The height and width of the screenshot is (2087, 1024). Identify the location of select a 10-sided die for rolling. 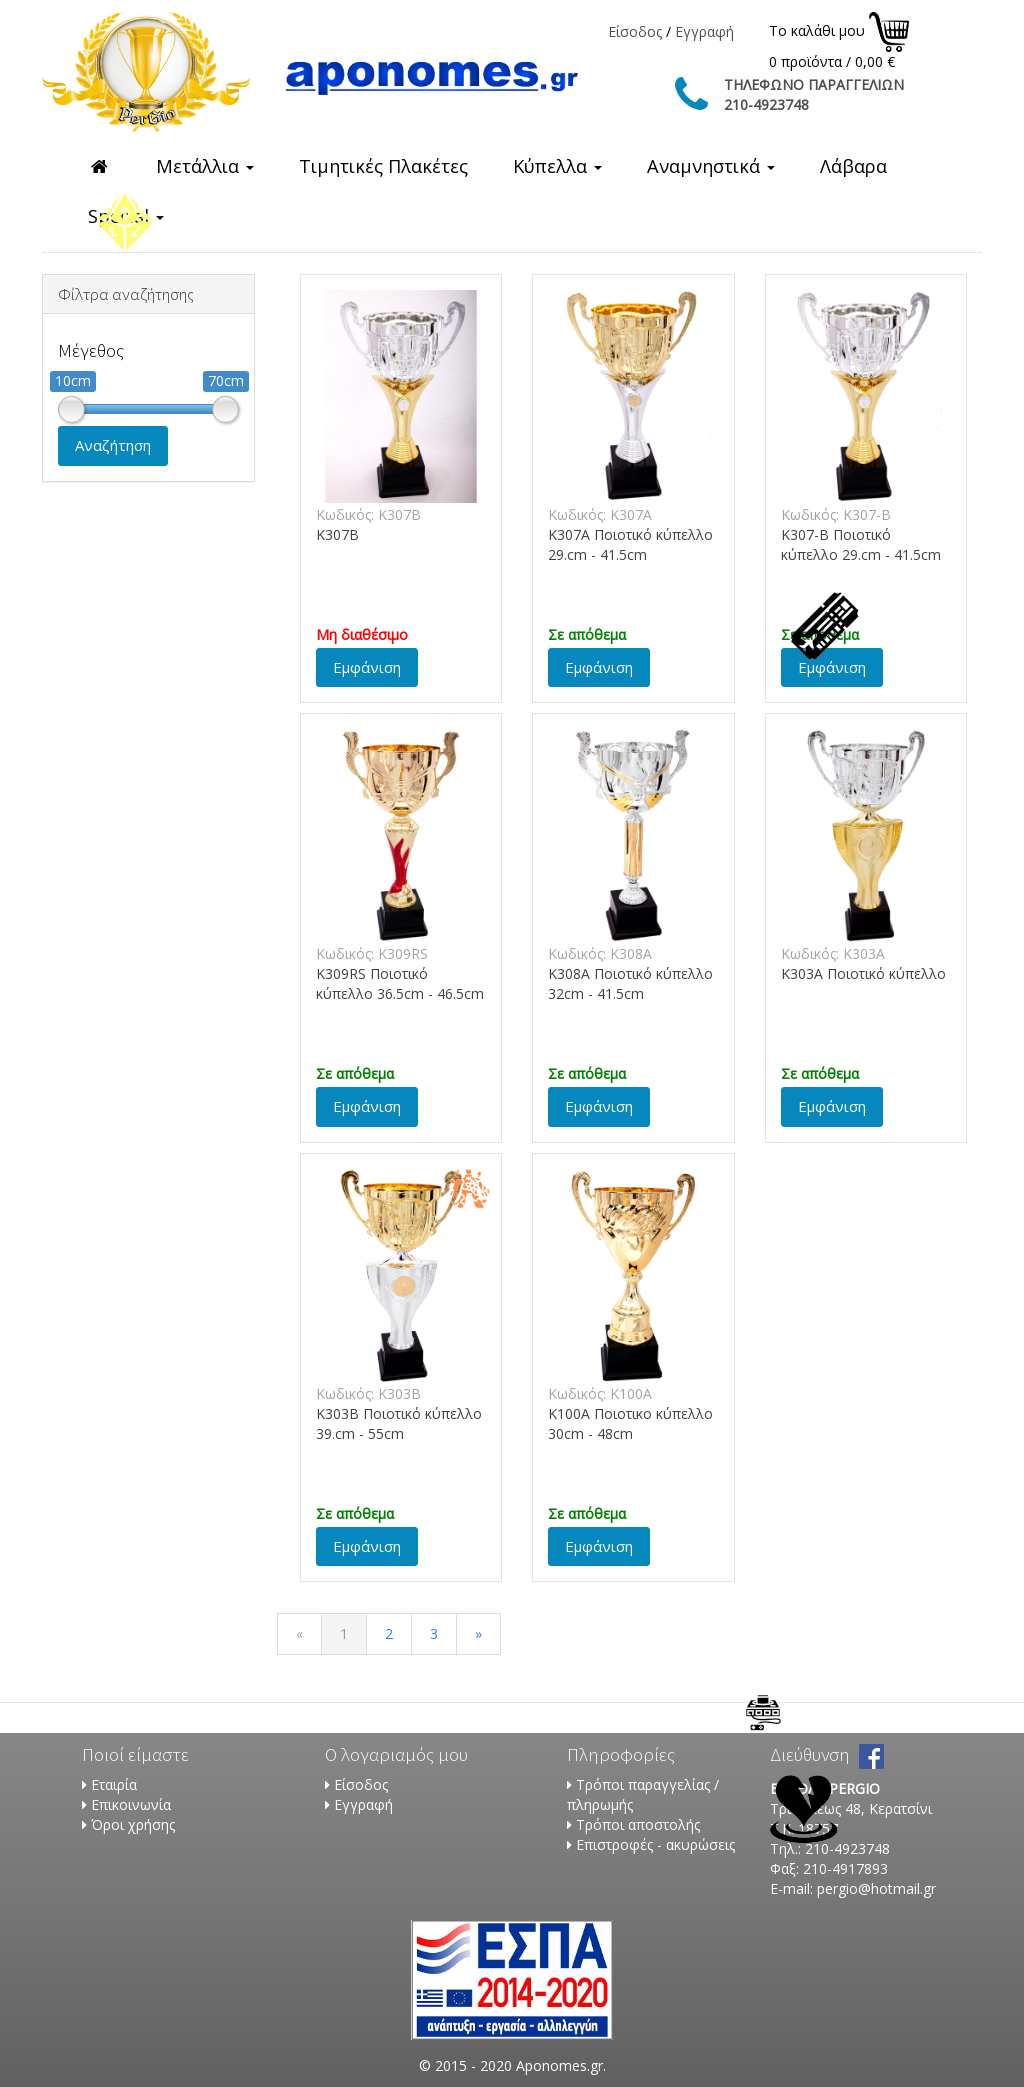
(125, 222).